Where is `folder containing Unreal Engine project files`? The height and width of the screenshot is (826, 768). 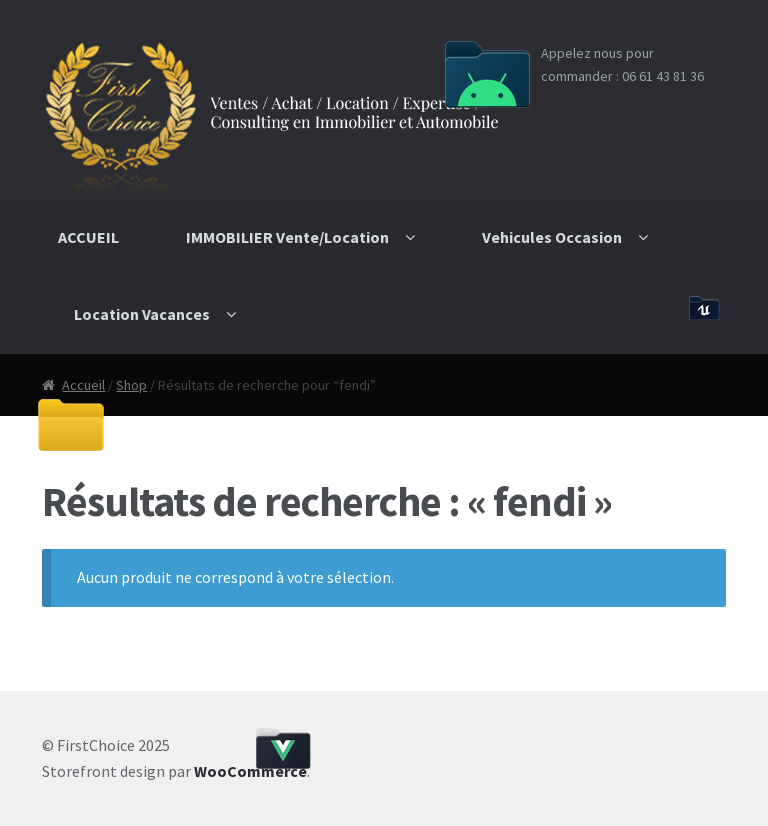
folder containing Unreal Engine project files is located at coordinates (704, 309).